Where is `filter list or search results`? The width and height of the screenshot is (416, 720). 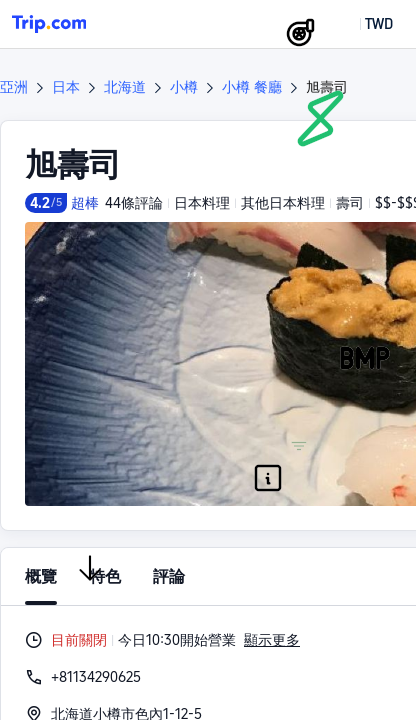 filter list or search results is located at coordinates (299, 446).